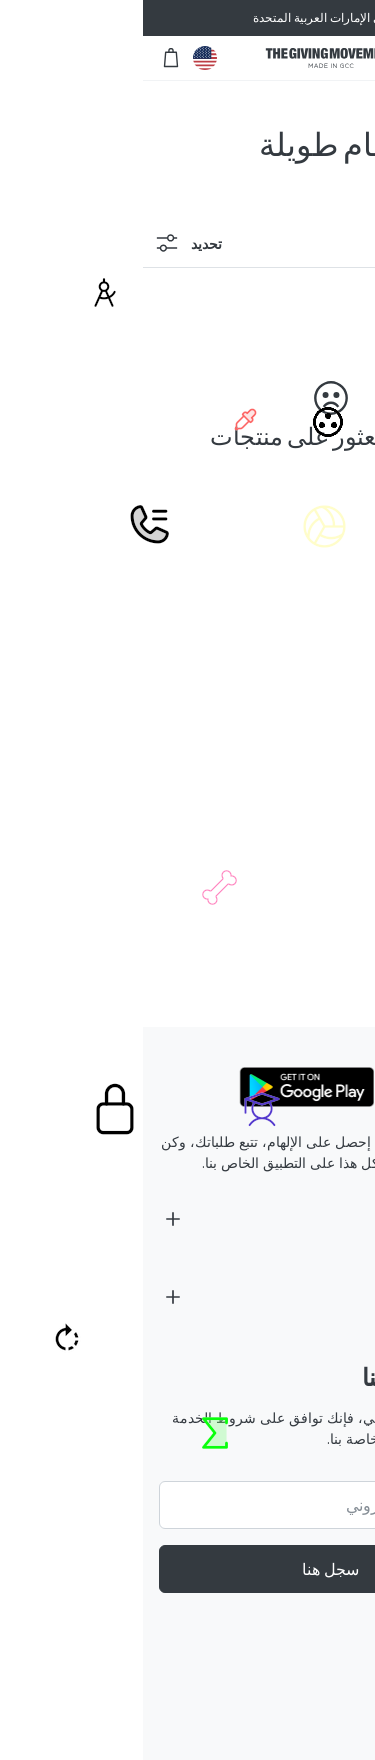 The width and height of the screenshot is (375, 1760). What do you see at coordinates (262, 1110) in the screenshot?
I see `view student profile or account` at bounding box center [262, 1110].